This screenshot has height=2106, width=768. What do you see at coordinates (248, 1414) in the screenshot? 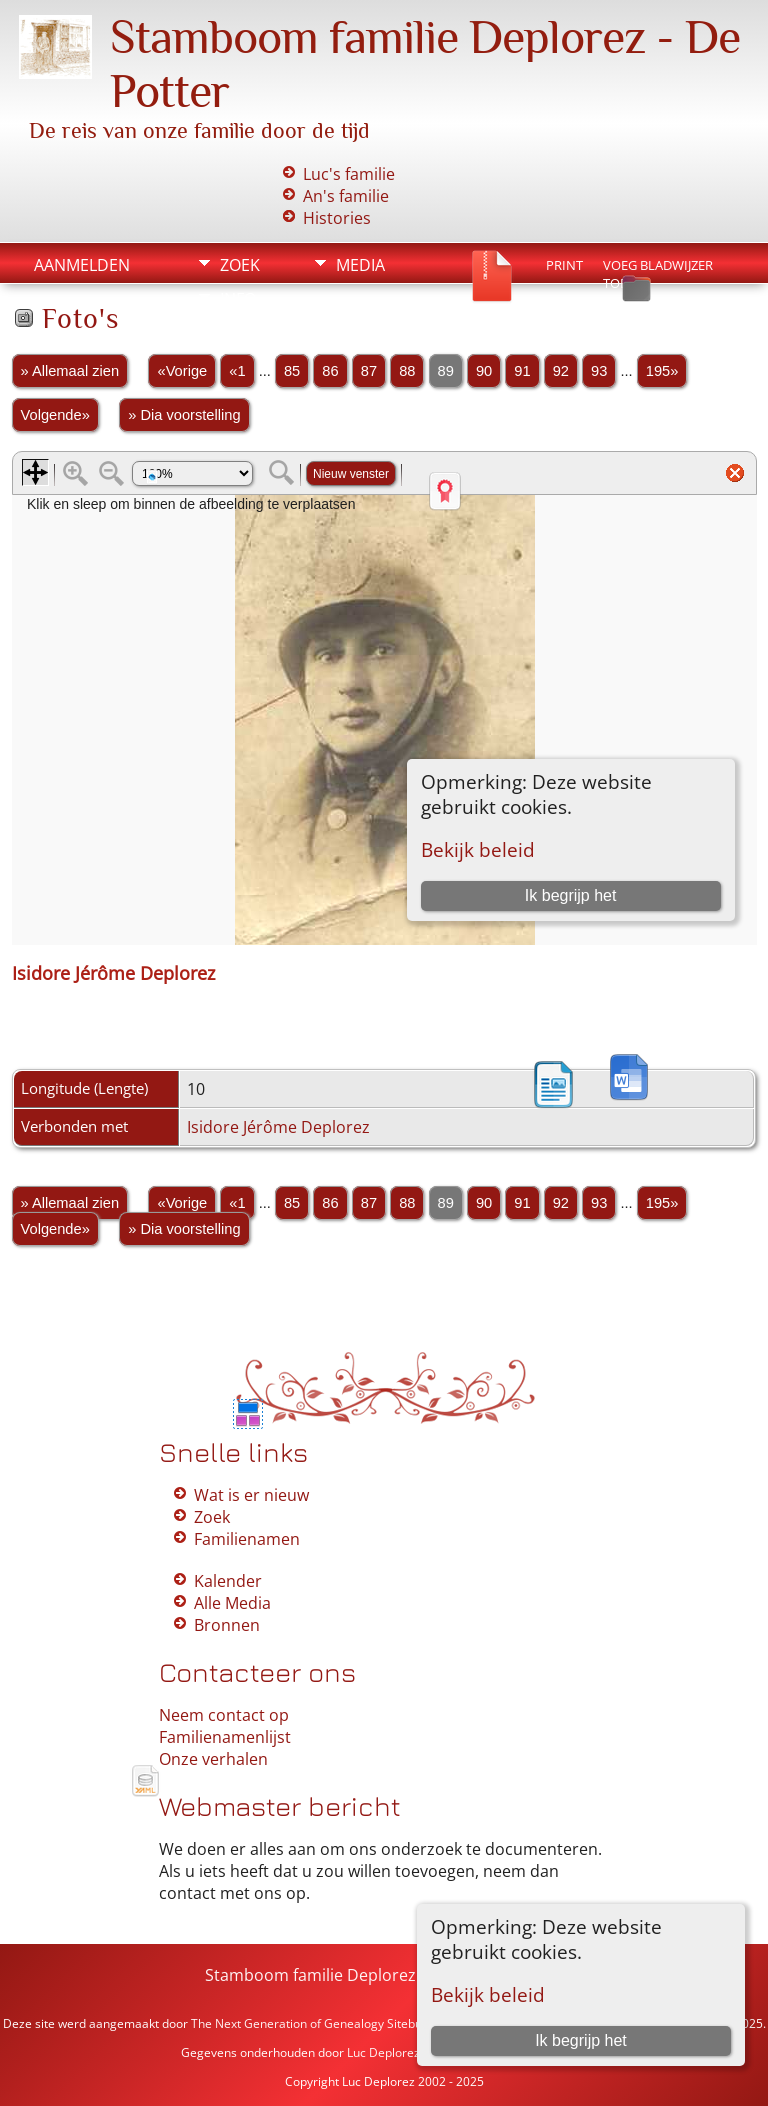
I see `select all items in the current view` at bounding box center [248, 1414].